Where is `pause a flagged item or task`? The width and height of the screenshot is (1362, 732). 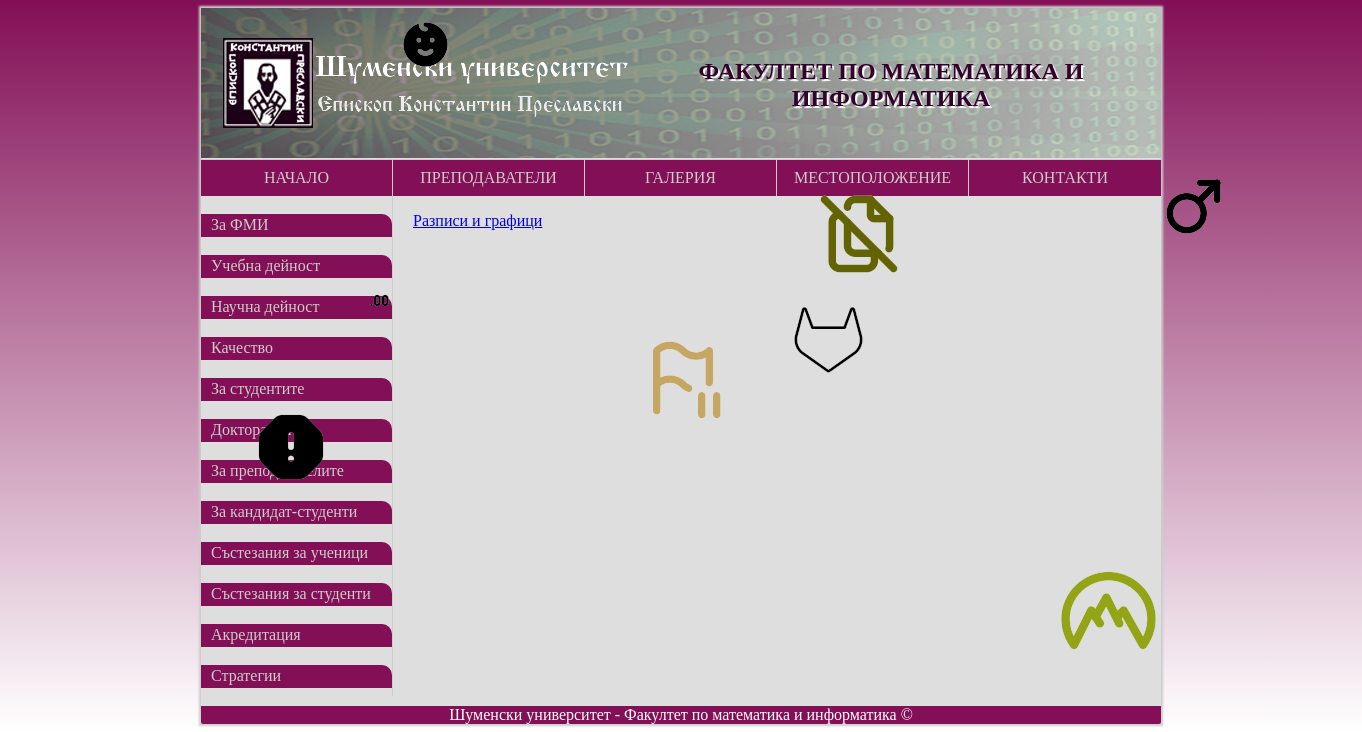
pause a flagged item or task is located at coordinates (683, 377).